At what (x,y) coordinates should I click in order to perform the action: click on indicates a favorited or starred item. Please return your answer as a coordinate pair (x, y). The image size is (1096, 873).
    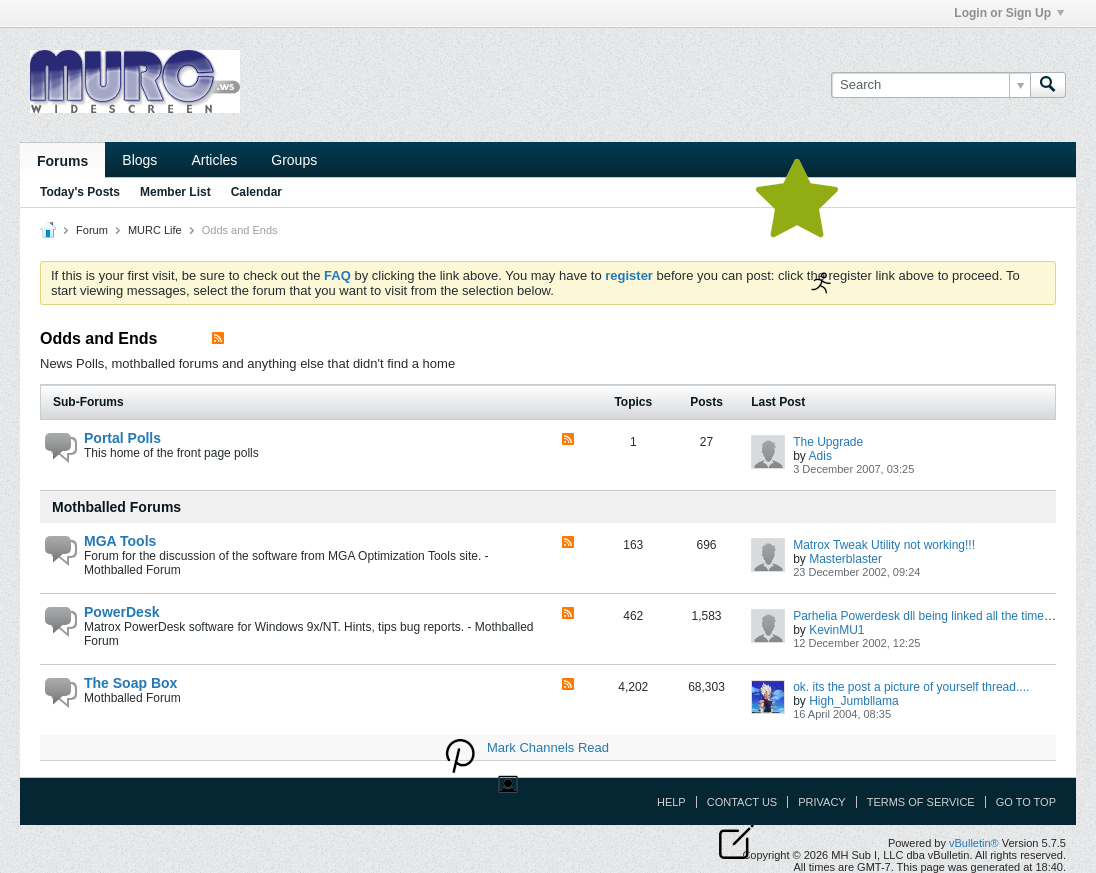
    Looking at the image, I should click on (797, 202).